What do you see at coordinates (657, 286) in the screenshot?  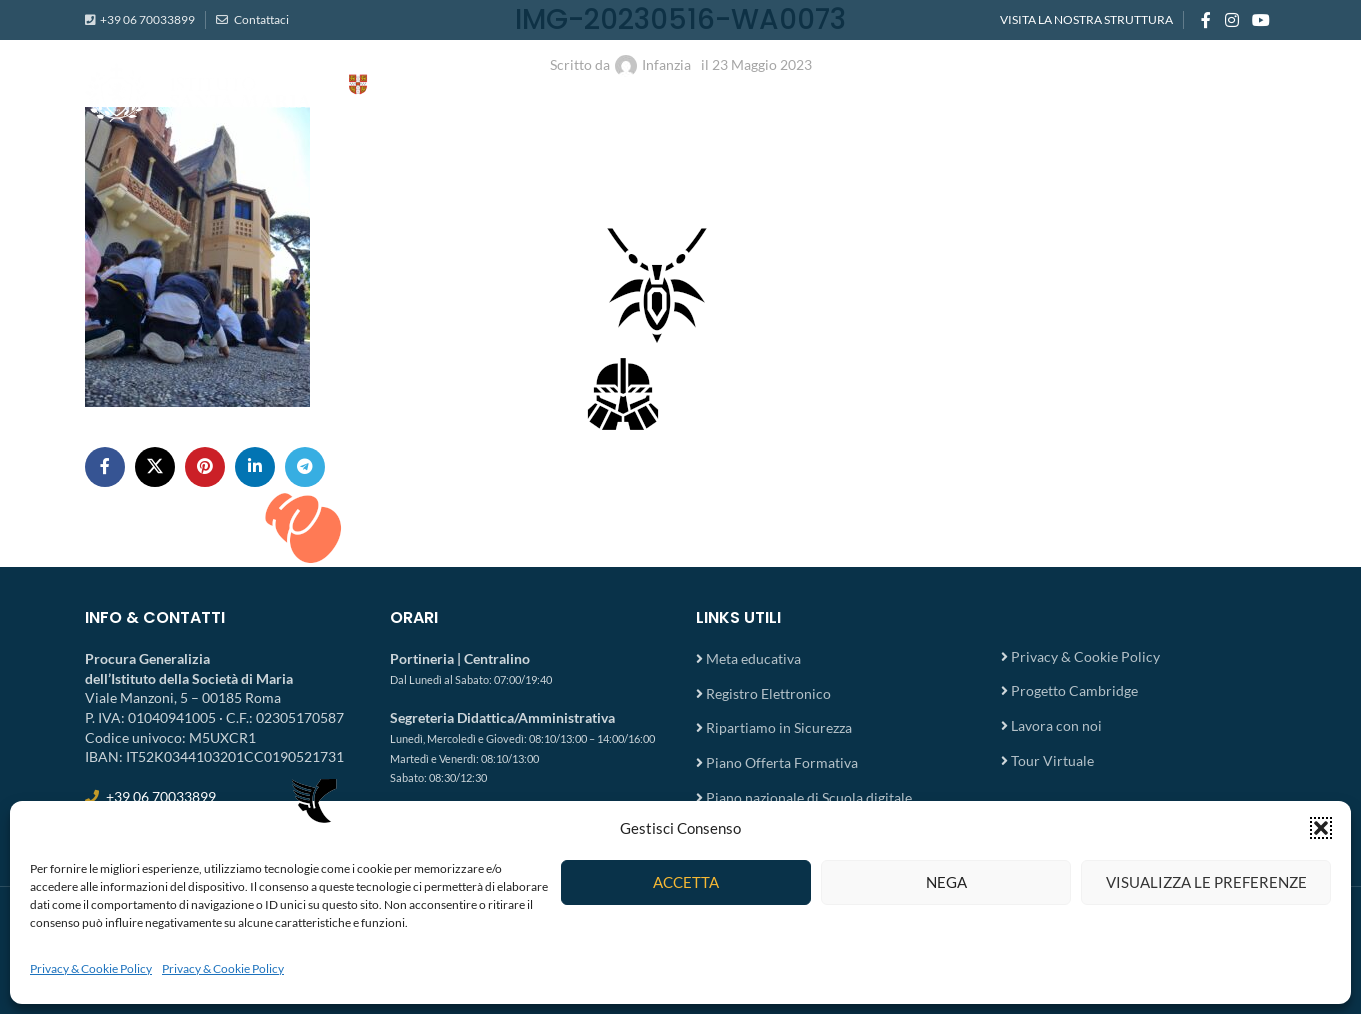 I see `equip a tribal accessory or amulet` at bounding box center [657, 286].